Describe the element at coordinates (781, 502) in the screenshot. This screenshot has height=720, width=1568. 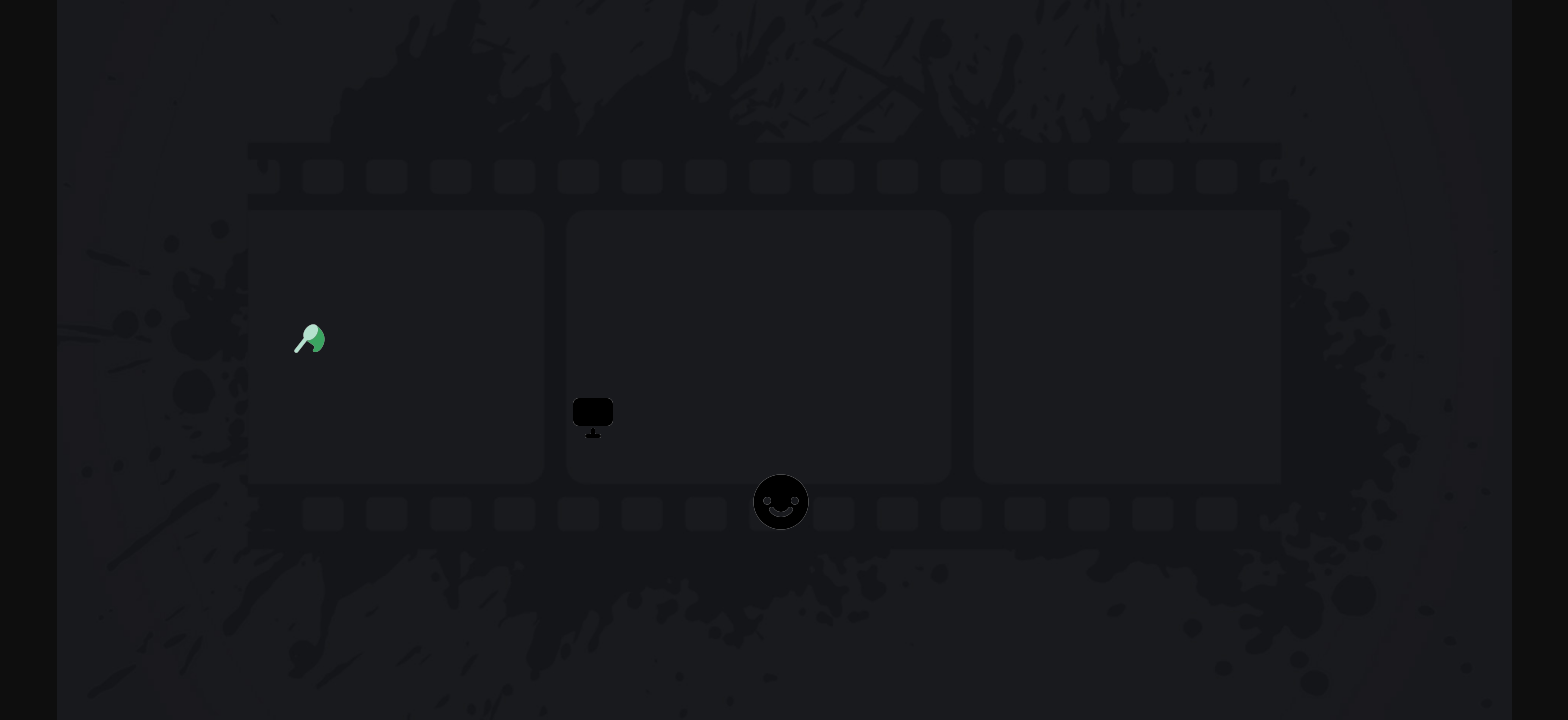
I see `open emoji picker` at that location.